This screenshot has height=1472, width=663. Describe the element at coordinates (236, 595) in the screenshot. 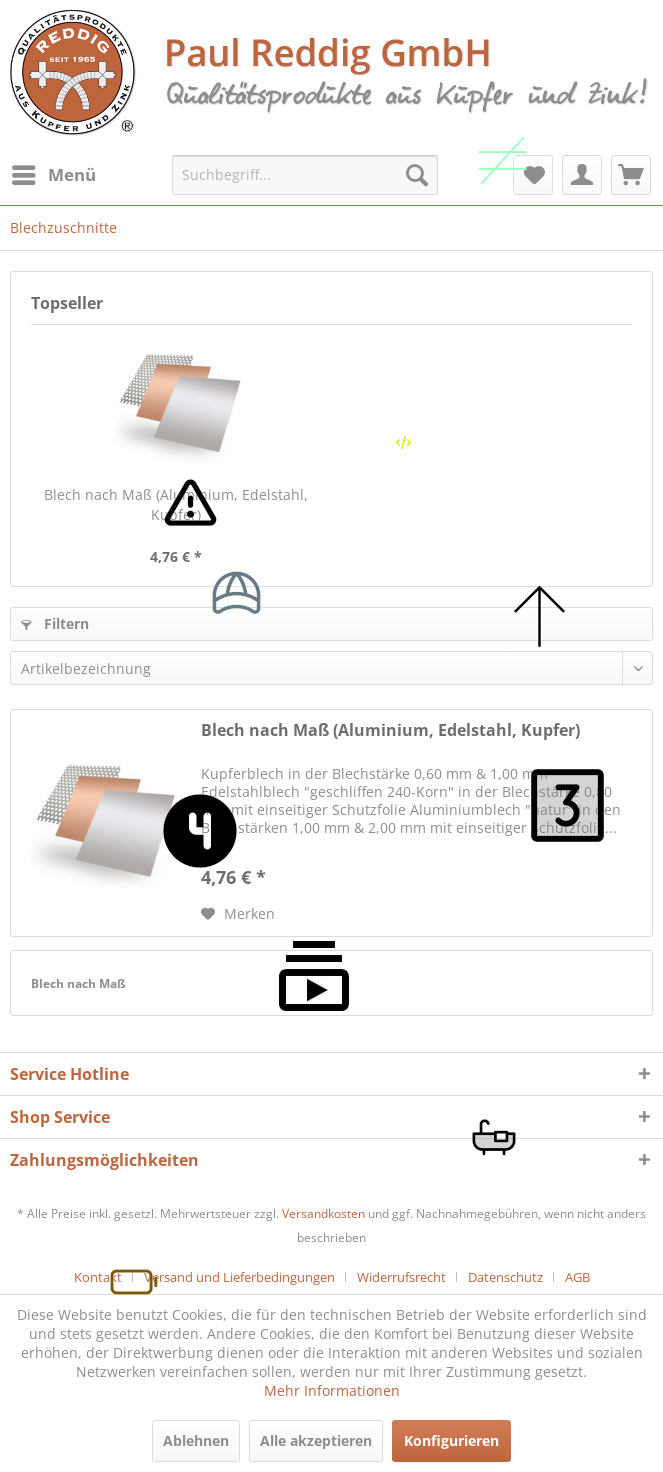

I see `browse hats or headwear category` at that location.